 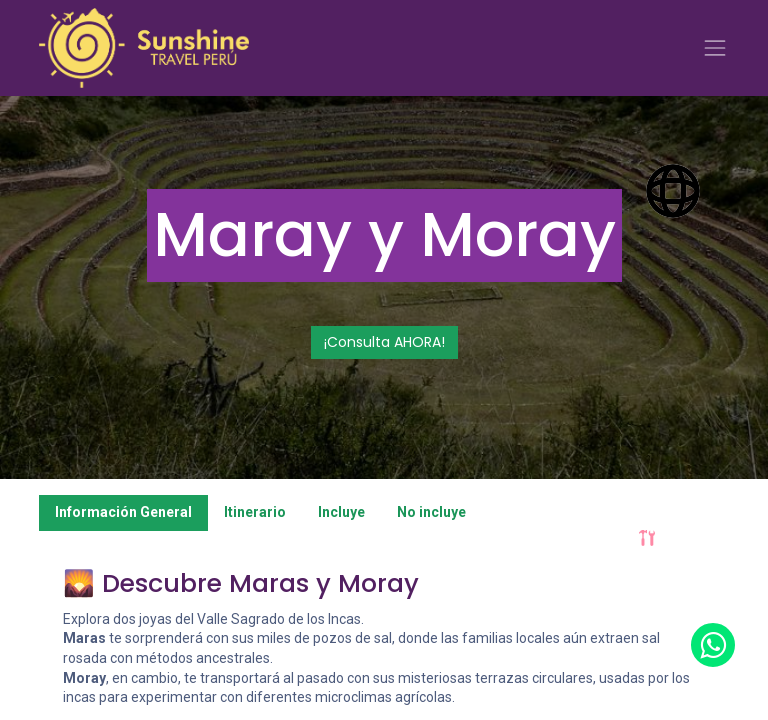 I want to click on view 360-degree panorama, so click(x=673, y=191).